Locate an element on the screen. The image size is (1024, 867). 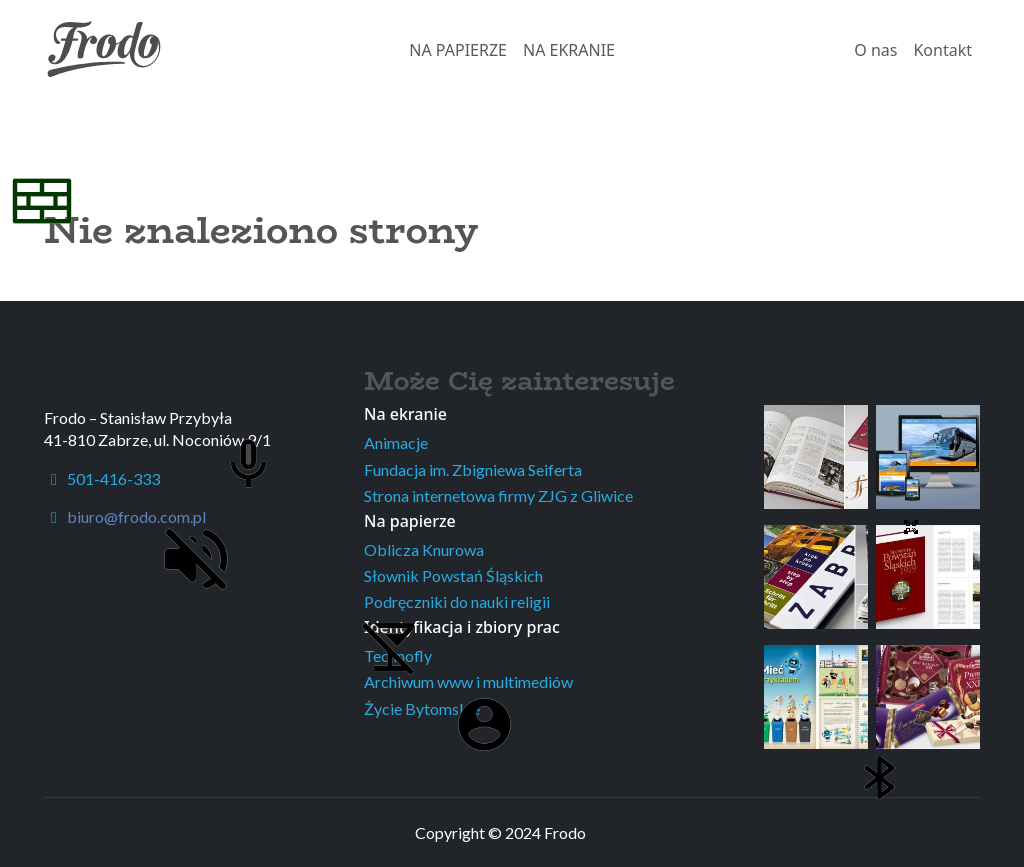
scan a QR code is located at coordinates (911, 527).